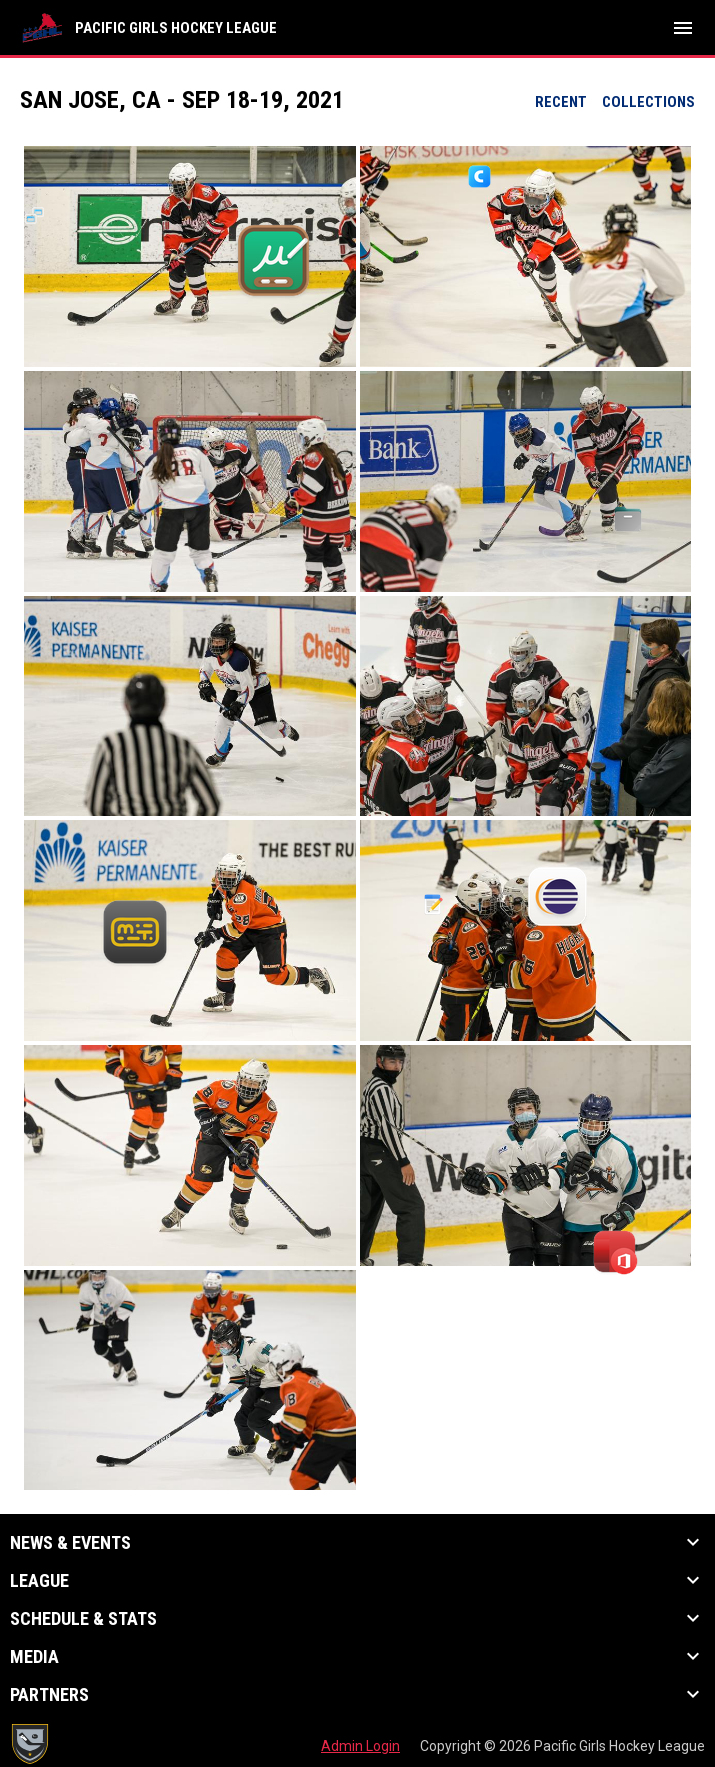  What do you see at coordinates (432, 904) in the screenshot?
I see `open the text editor application` at bounding box center [432, 904].